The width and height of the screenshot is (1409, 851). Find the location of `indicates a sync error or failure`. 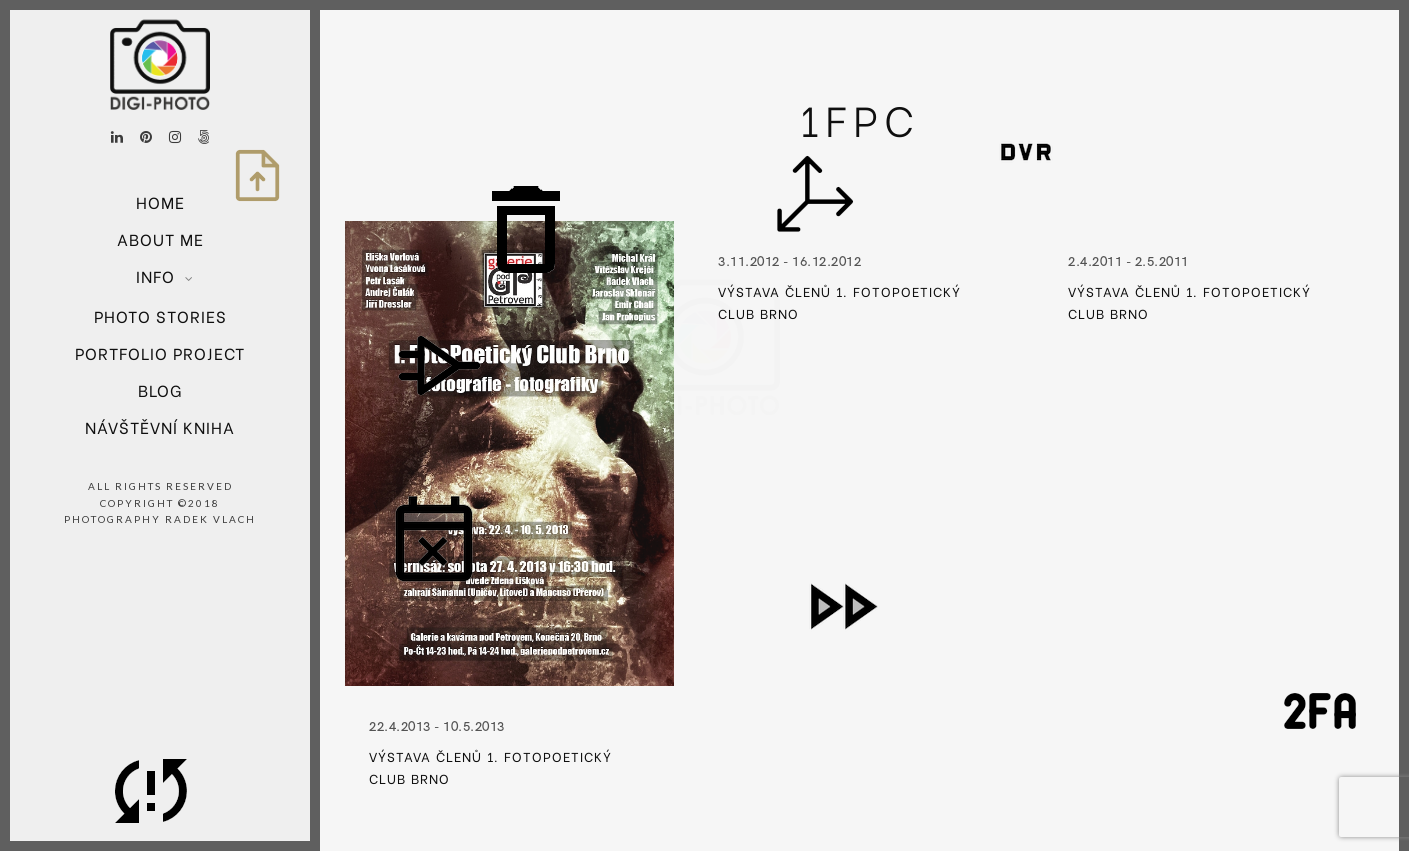

indicates a sync error or failure is located at coordinates (151, 791).